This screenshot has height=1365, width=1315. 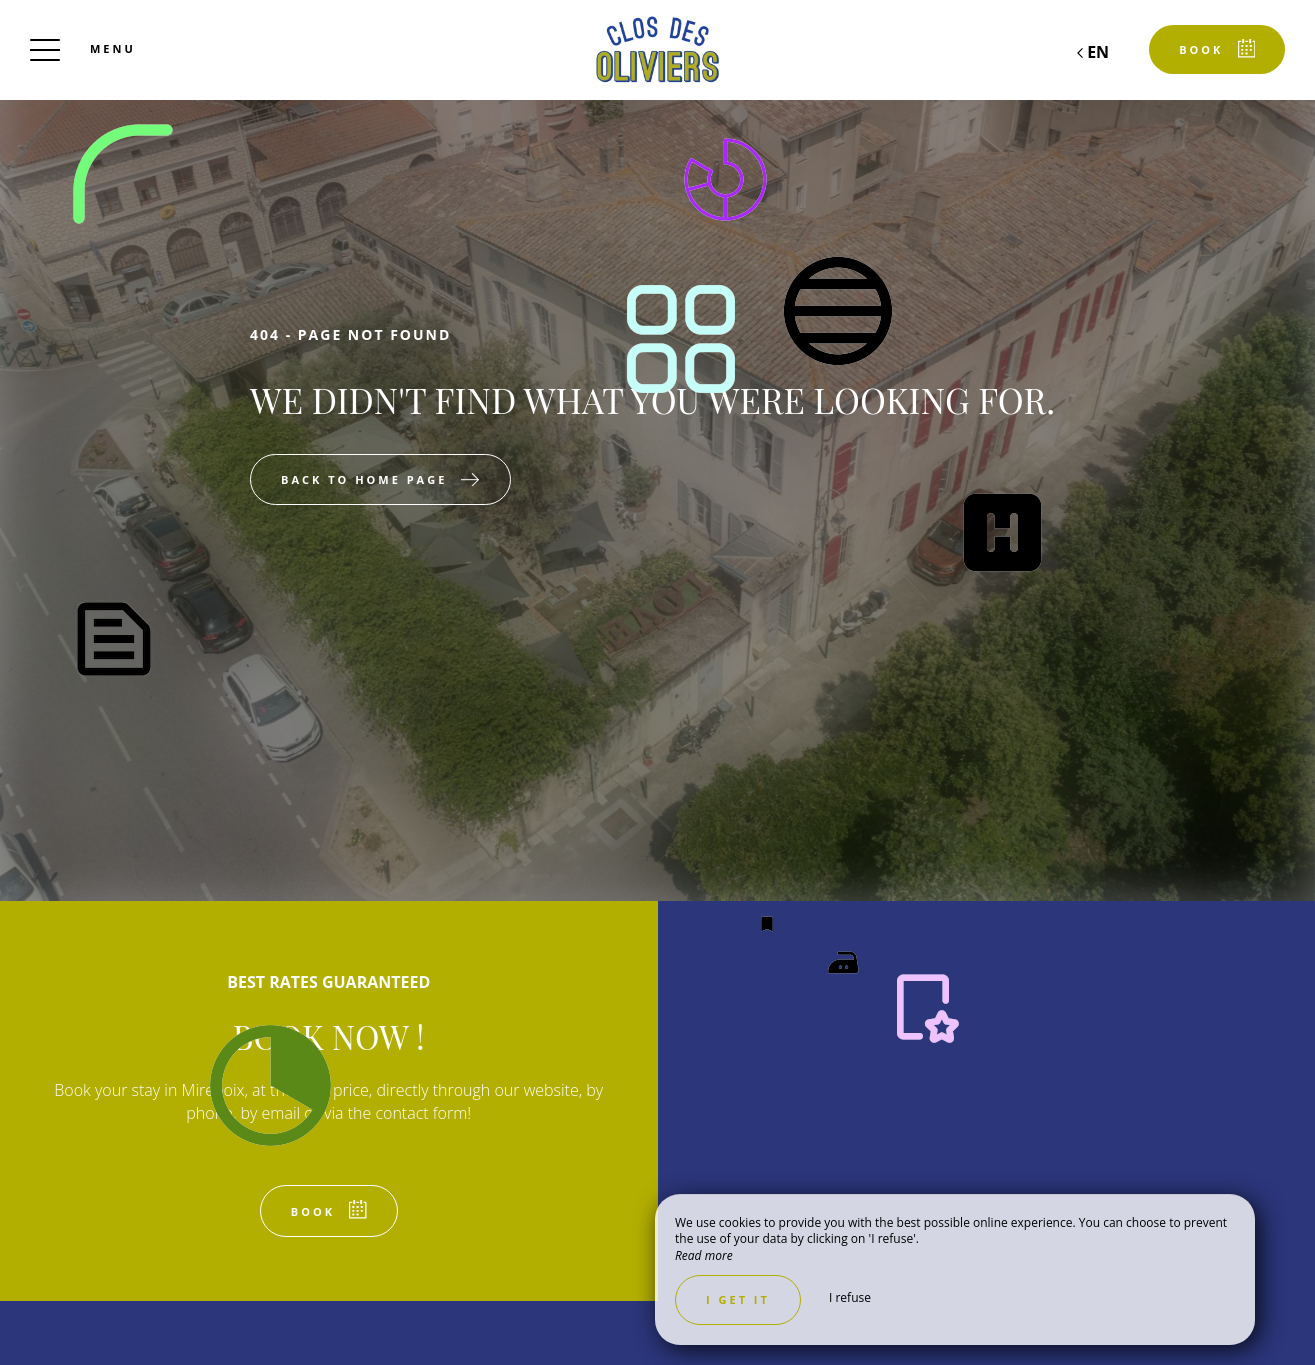 I want to click on select ironing or fabric care settings, so click(x=843, y=962).